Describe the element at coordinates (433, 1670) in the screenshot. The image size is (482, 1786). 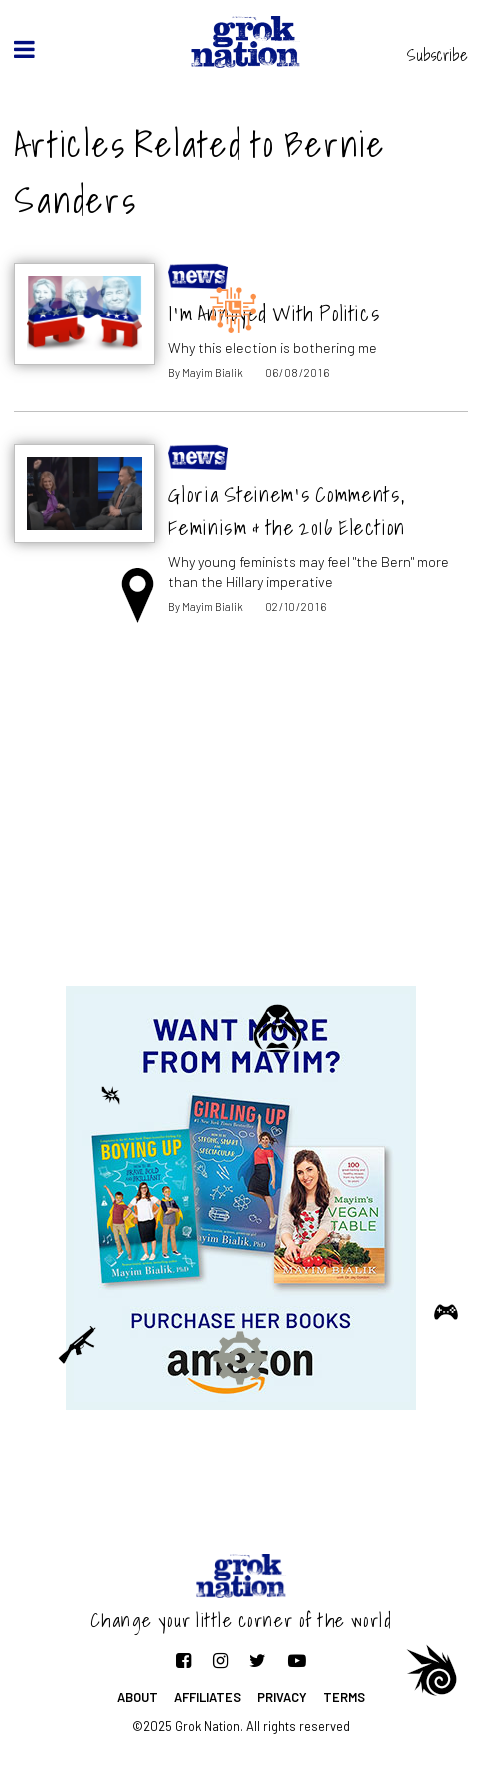
I see `select snail creature or enemy type in game` at that location.